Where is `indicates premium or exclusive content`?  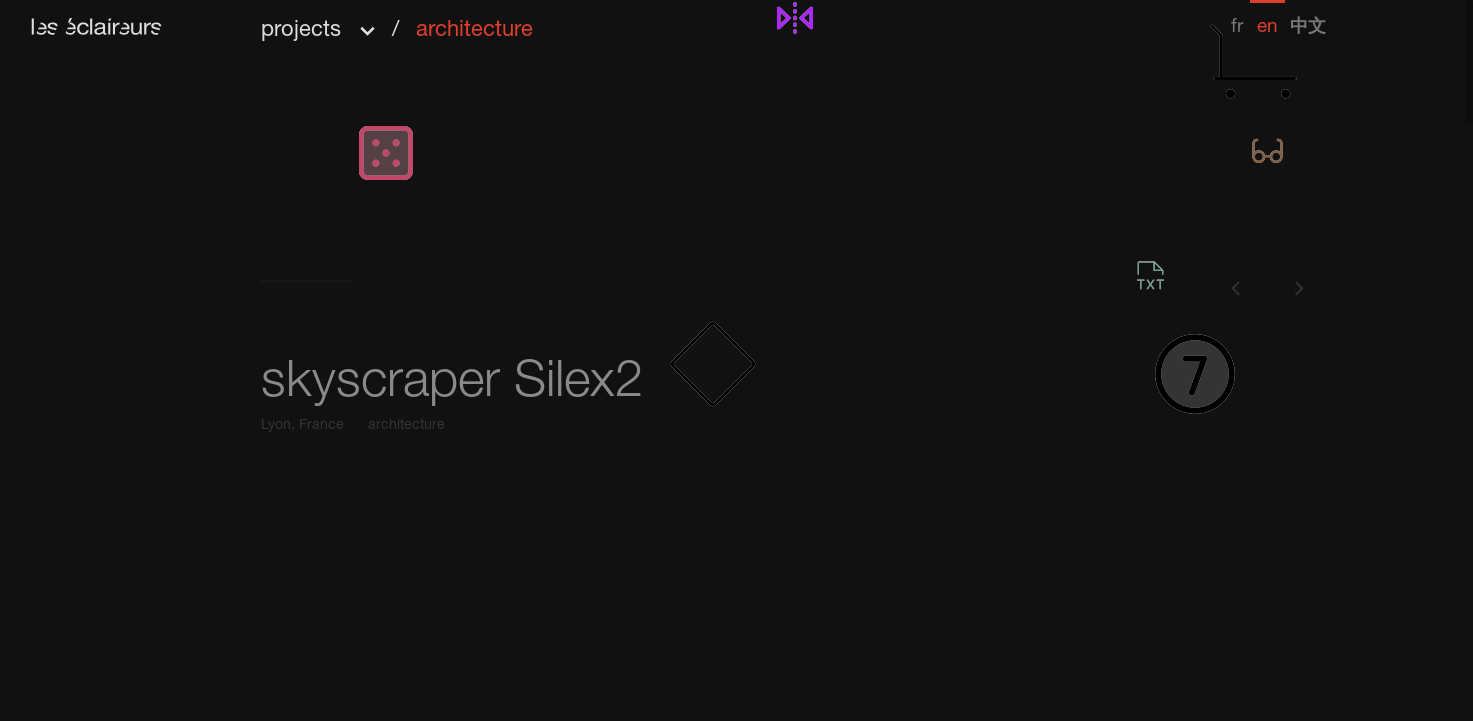 indicates premium or exclusive content is located at coordinates (713, 364).